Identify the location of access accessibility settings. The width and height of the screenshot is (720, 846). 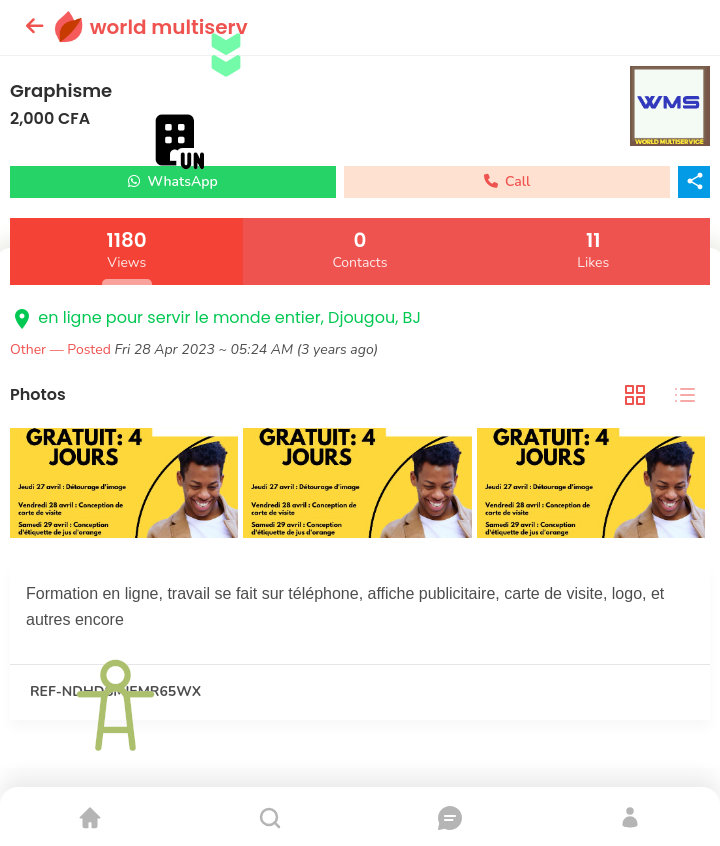
(115, 704).